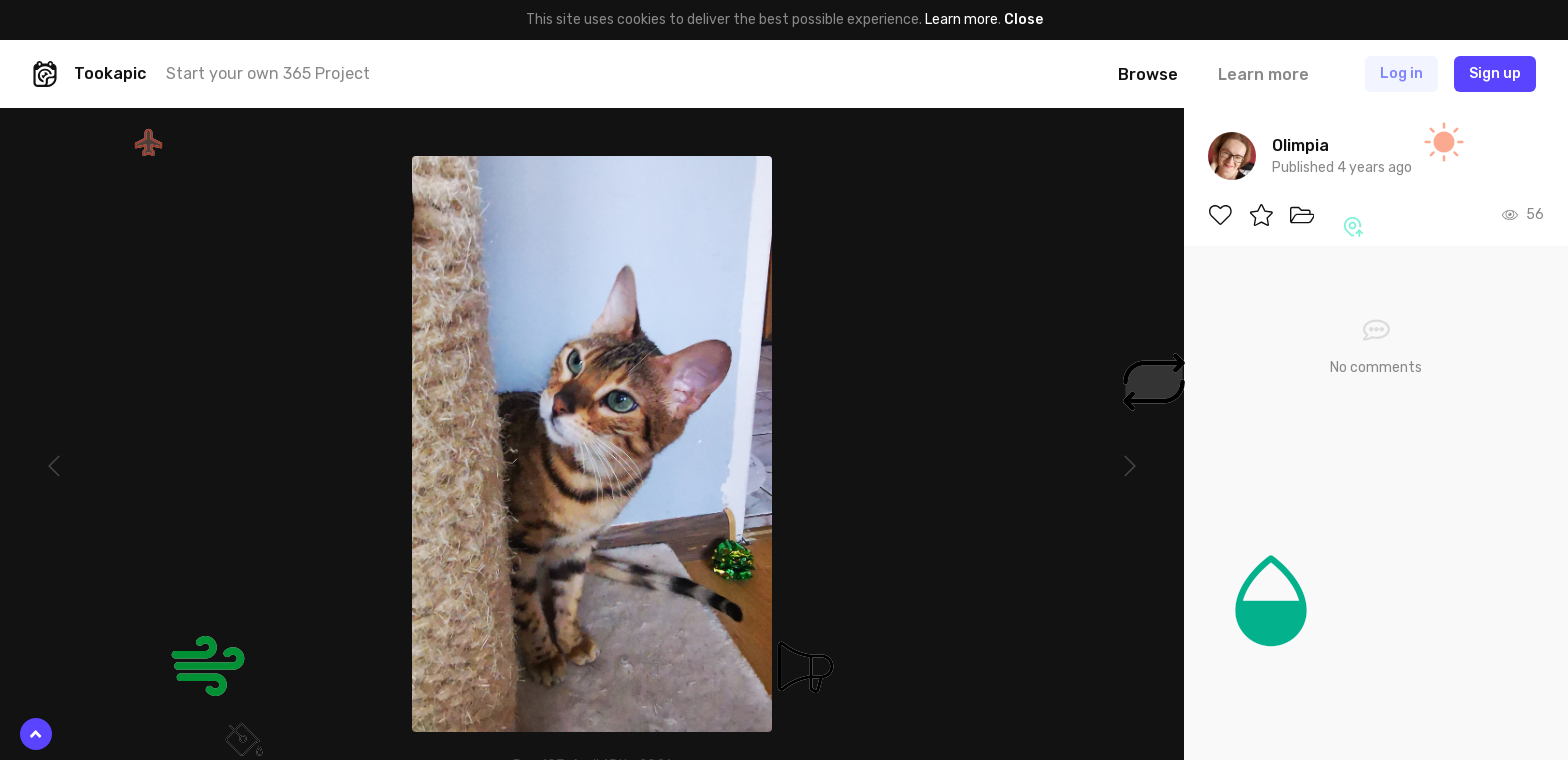 The height and width of the screenshot is (760, 1568). Describe the element at coordinates (1271, 604) in the screenshot. I see `adjust water or liquid fill level` at that location.